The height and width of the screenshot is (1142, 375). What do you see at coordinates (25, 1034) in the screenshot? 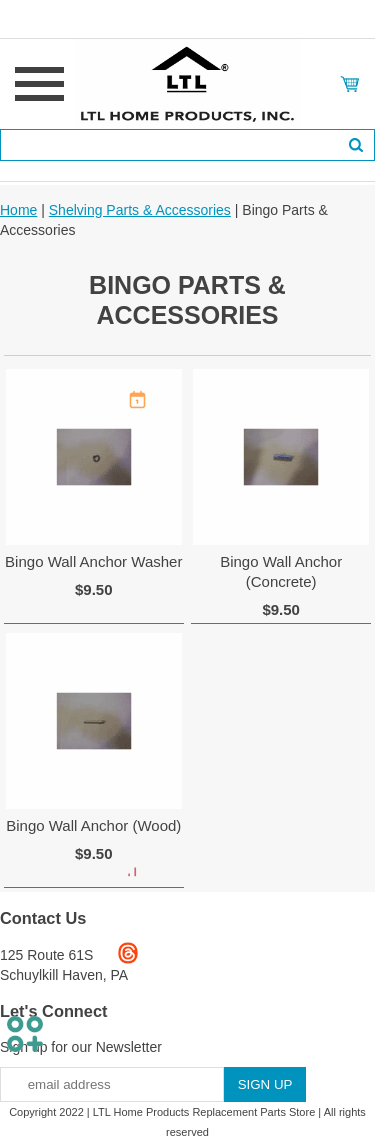
I see `add a new item to a collection or group` at bounding box center [25, 1034].